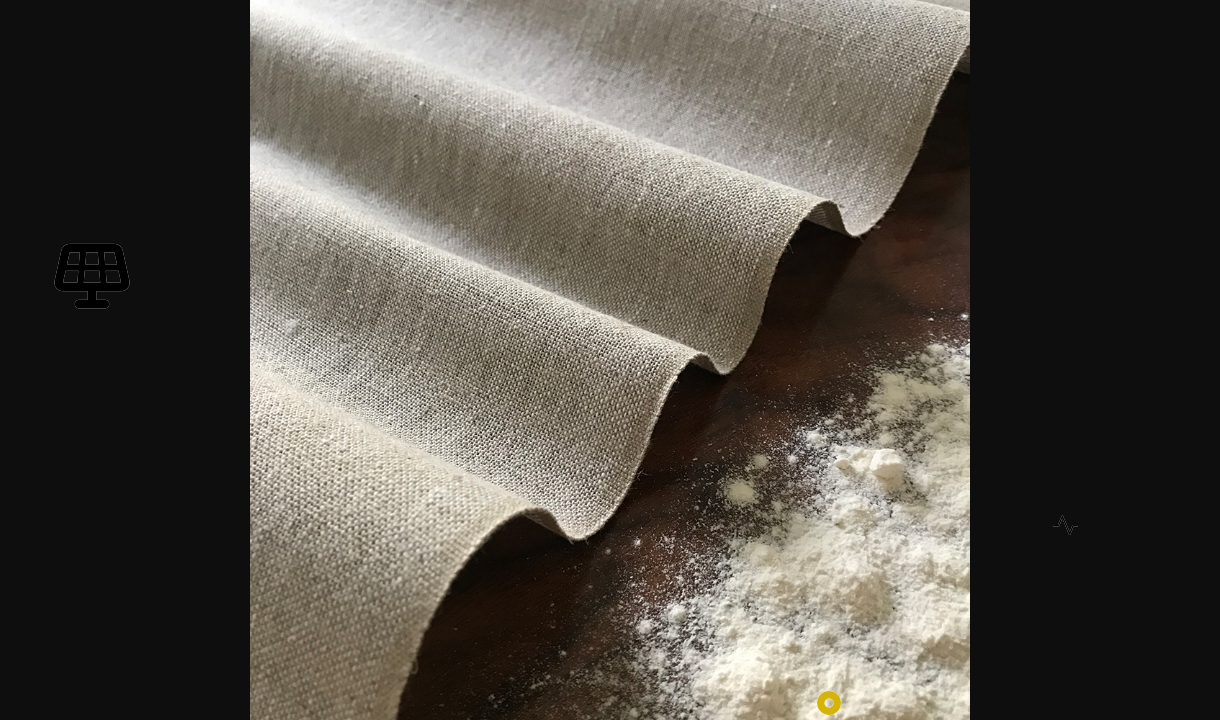 The width and height of the screenshot is (1220, 720). I want to click on indicates a selected radio button option, so click(829, 703).